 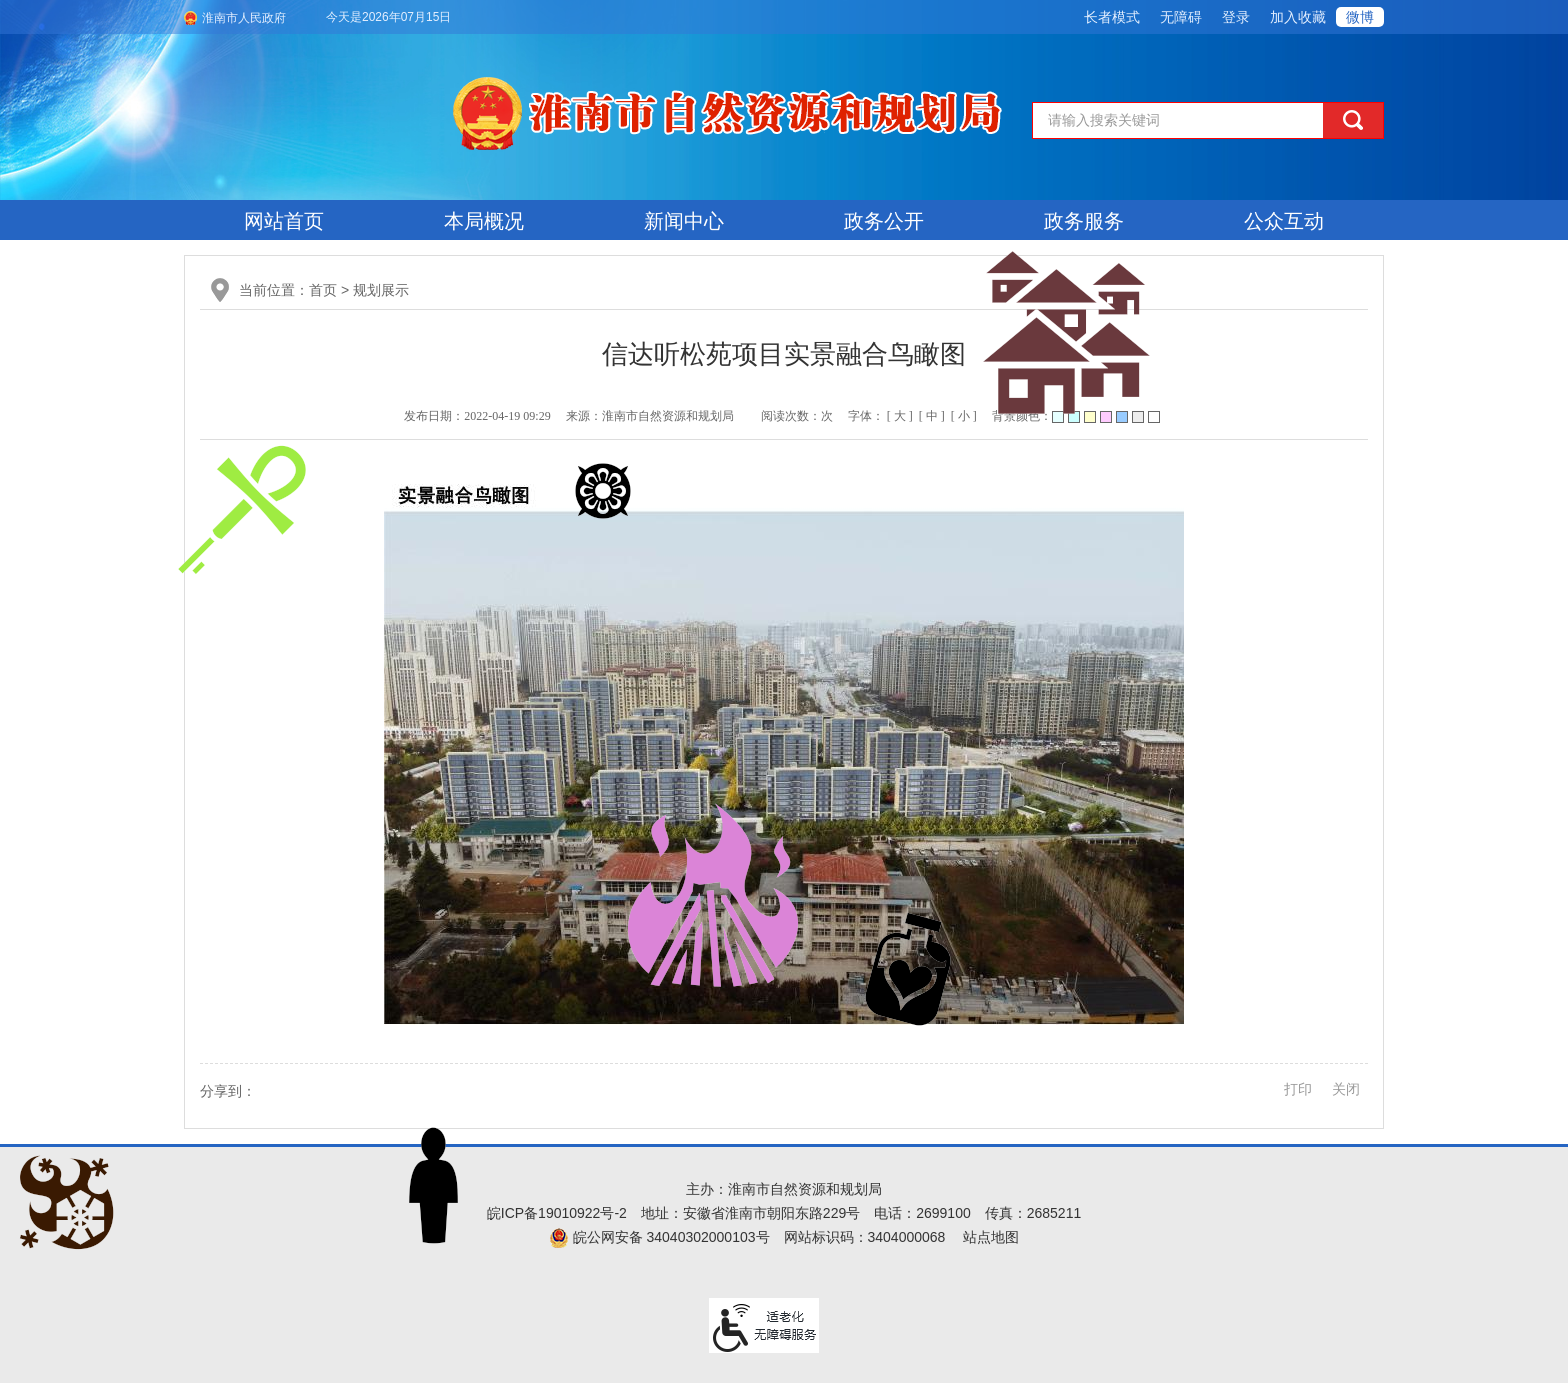 What do you see at coordinates (65, 1202) in the screenshot?
I see `cast a frostfire spell or ability` at bounding box center [65, 1202].